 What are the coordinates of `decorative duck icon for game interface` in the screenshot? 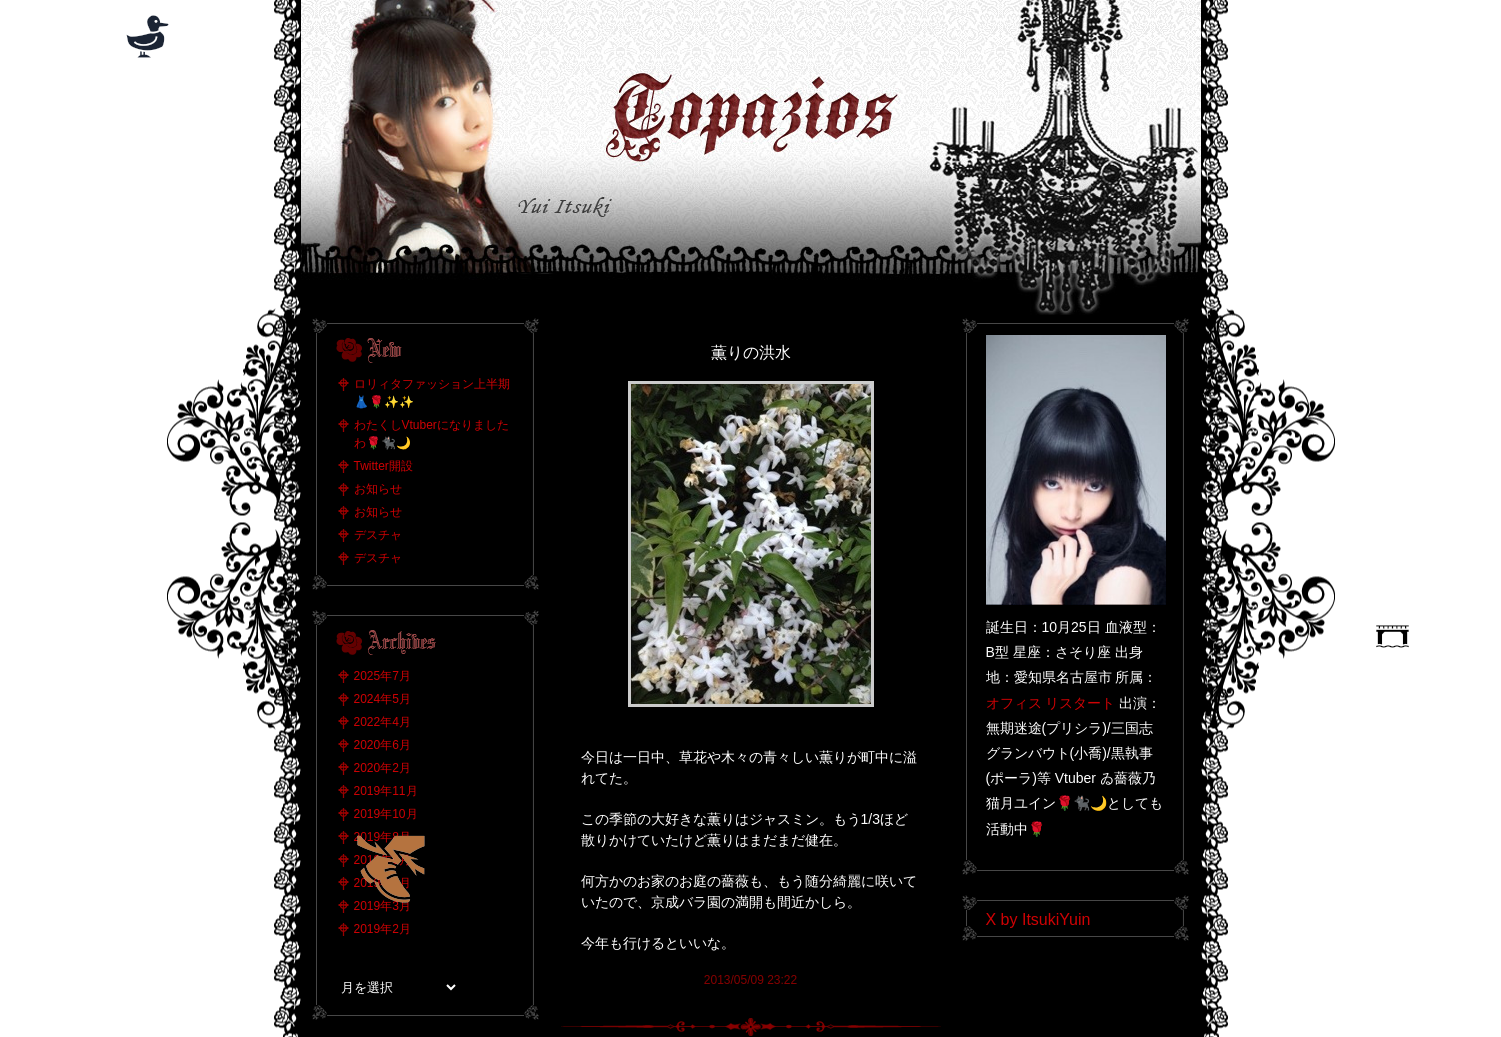 It's located at (147, 36).